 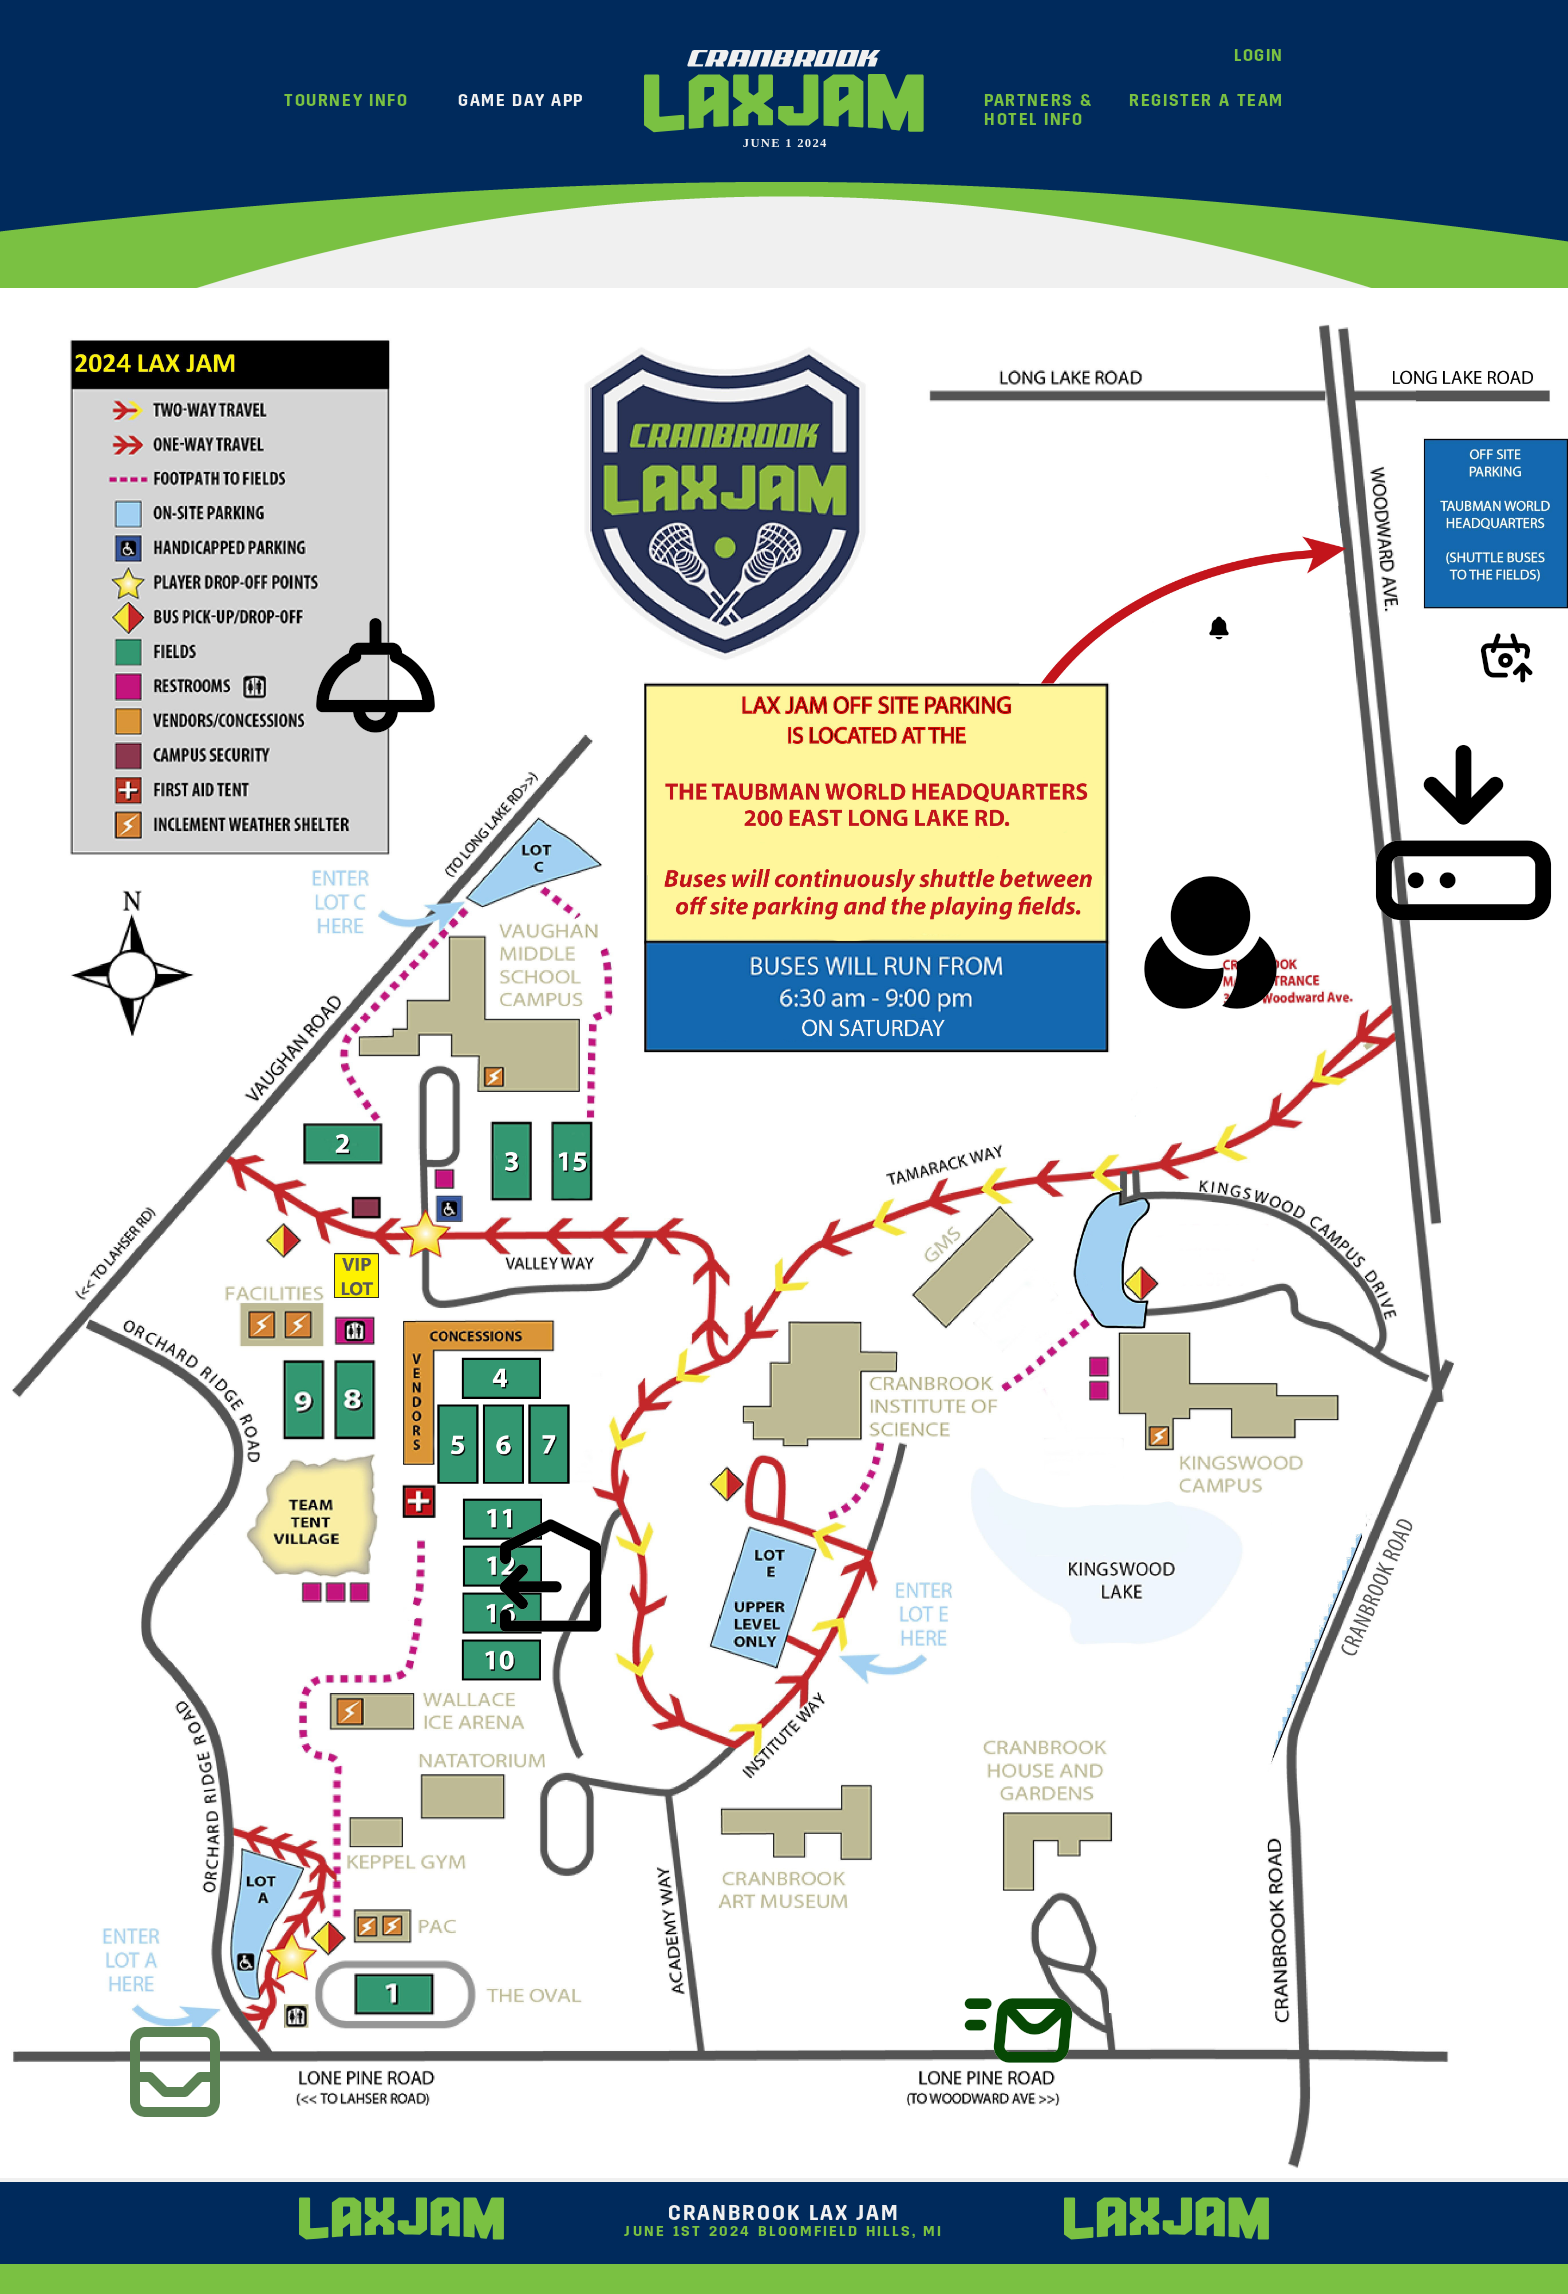 What do you see at coordinates (550, 1575) in the screenshot?
I see `transfer data out of home storage` at bounding box center [550, 1575].